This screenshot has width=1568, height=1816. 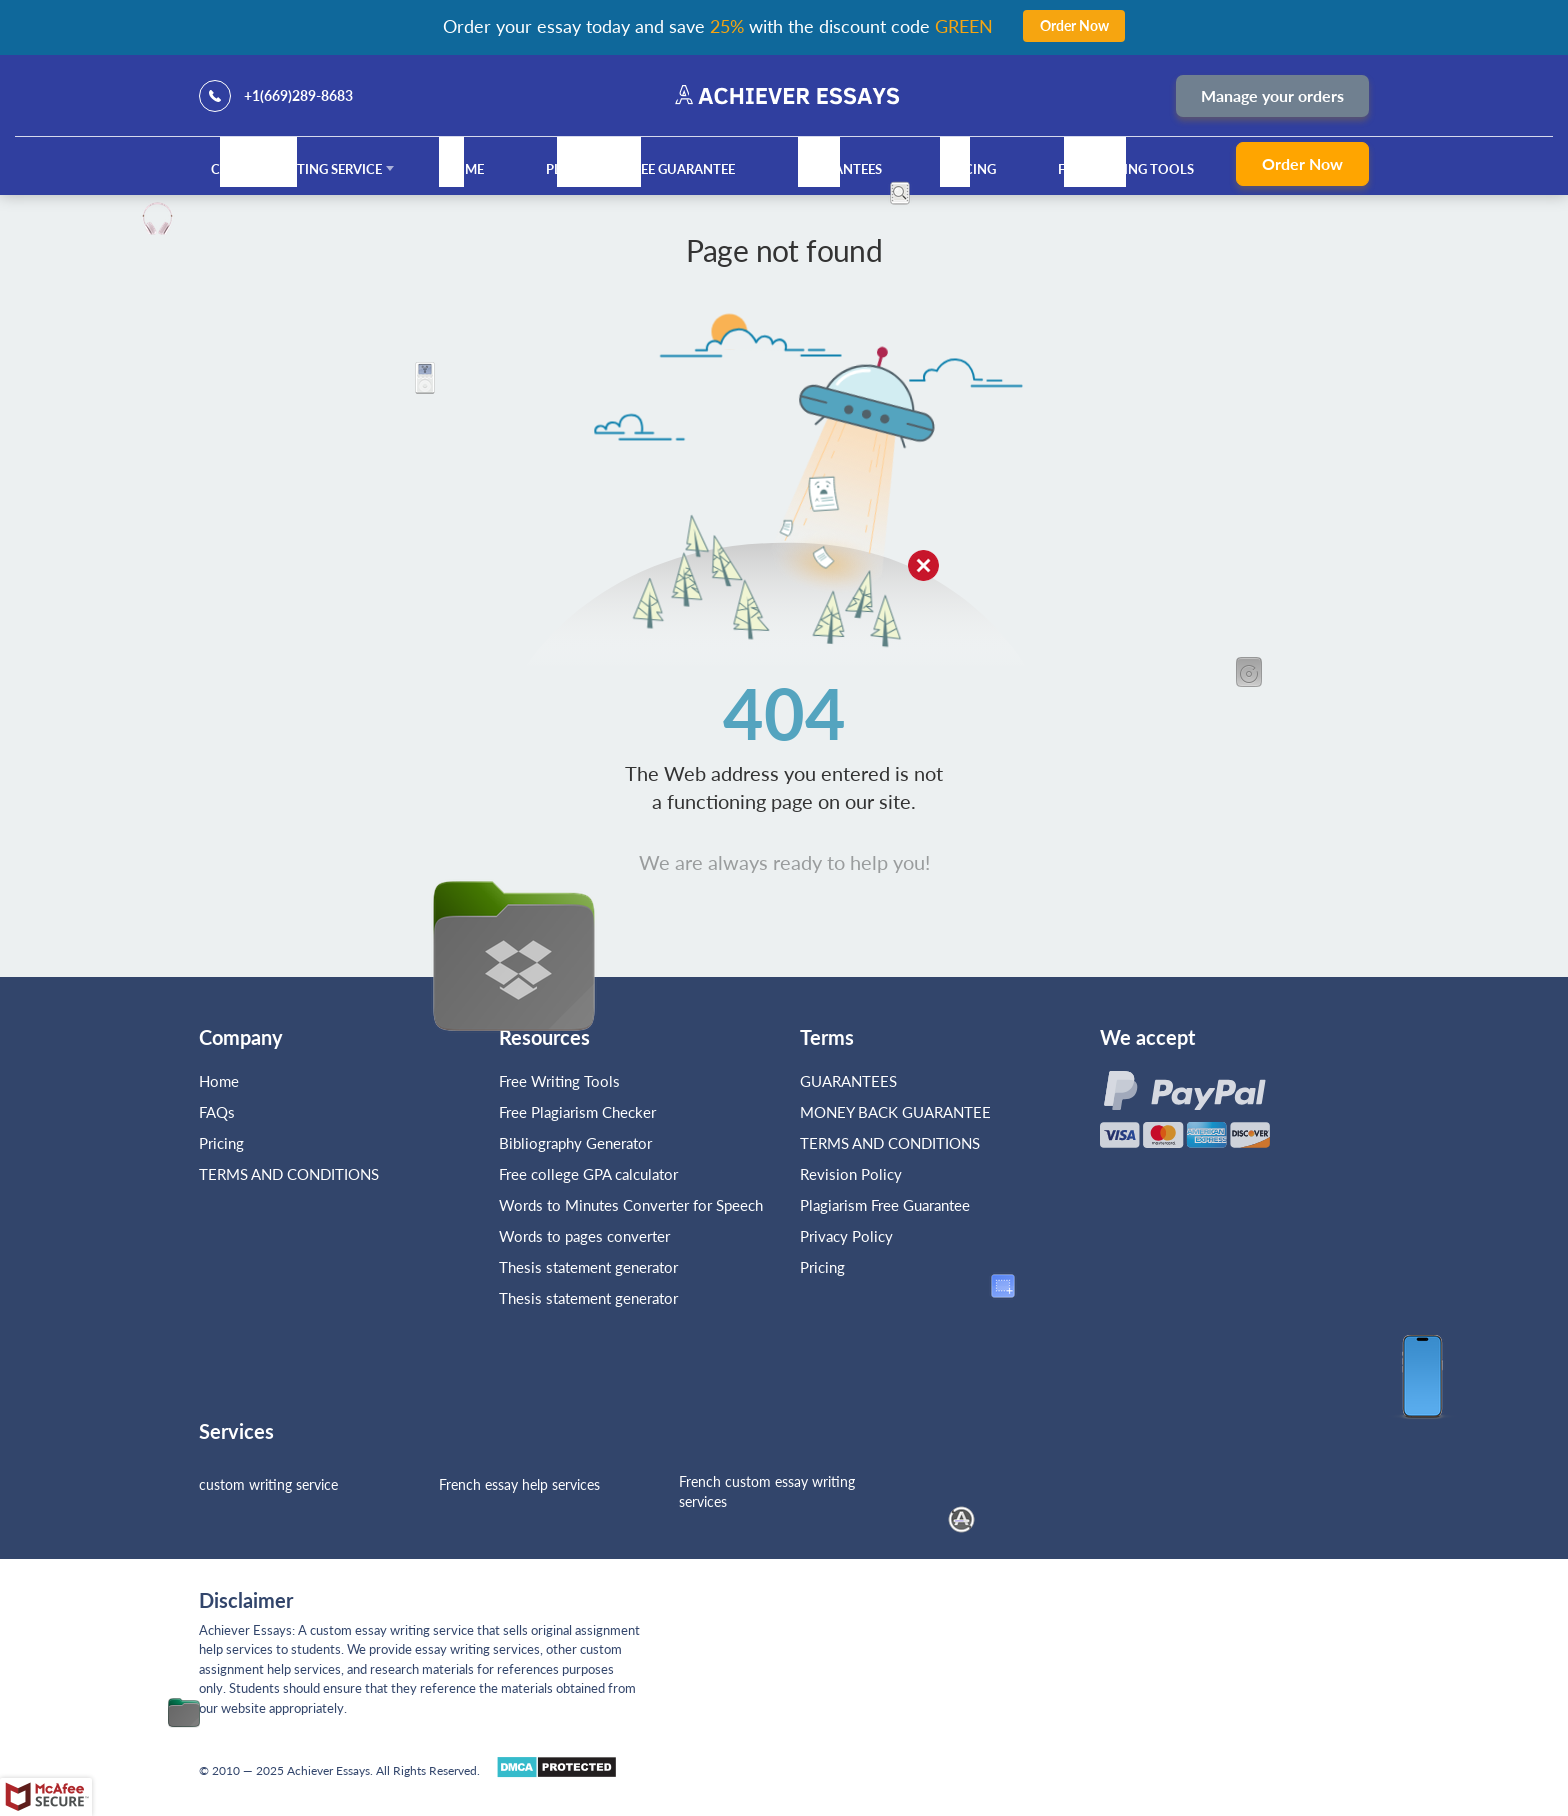 What do you see at coordinates (1249, 672) in the screenshot?
I see `access hard drive storage` at bounding box center [1249, 672].